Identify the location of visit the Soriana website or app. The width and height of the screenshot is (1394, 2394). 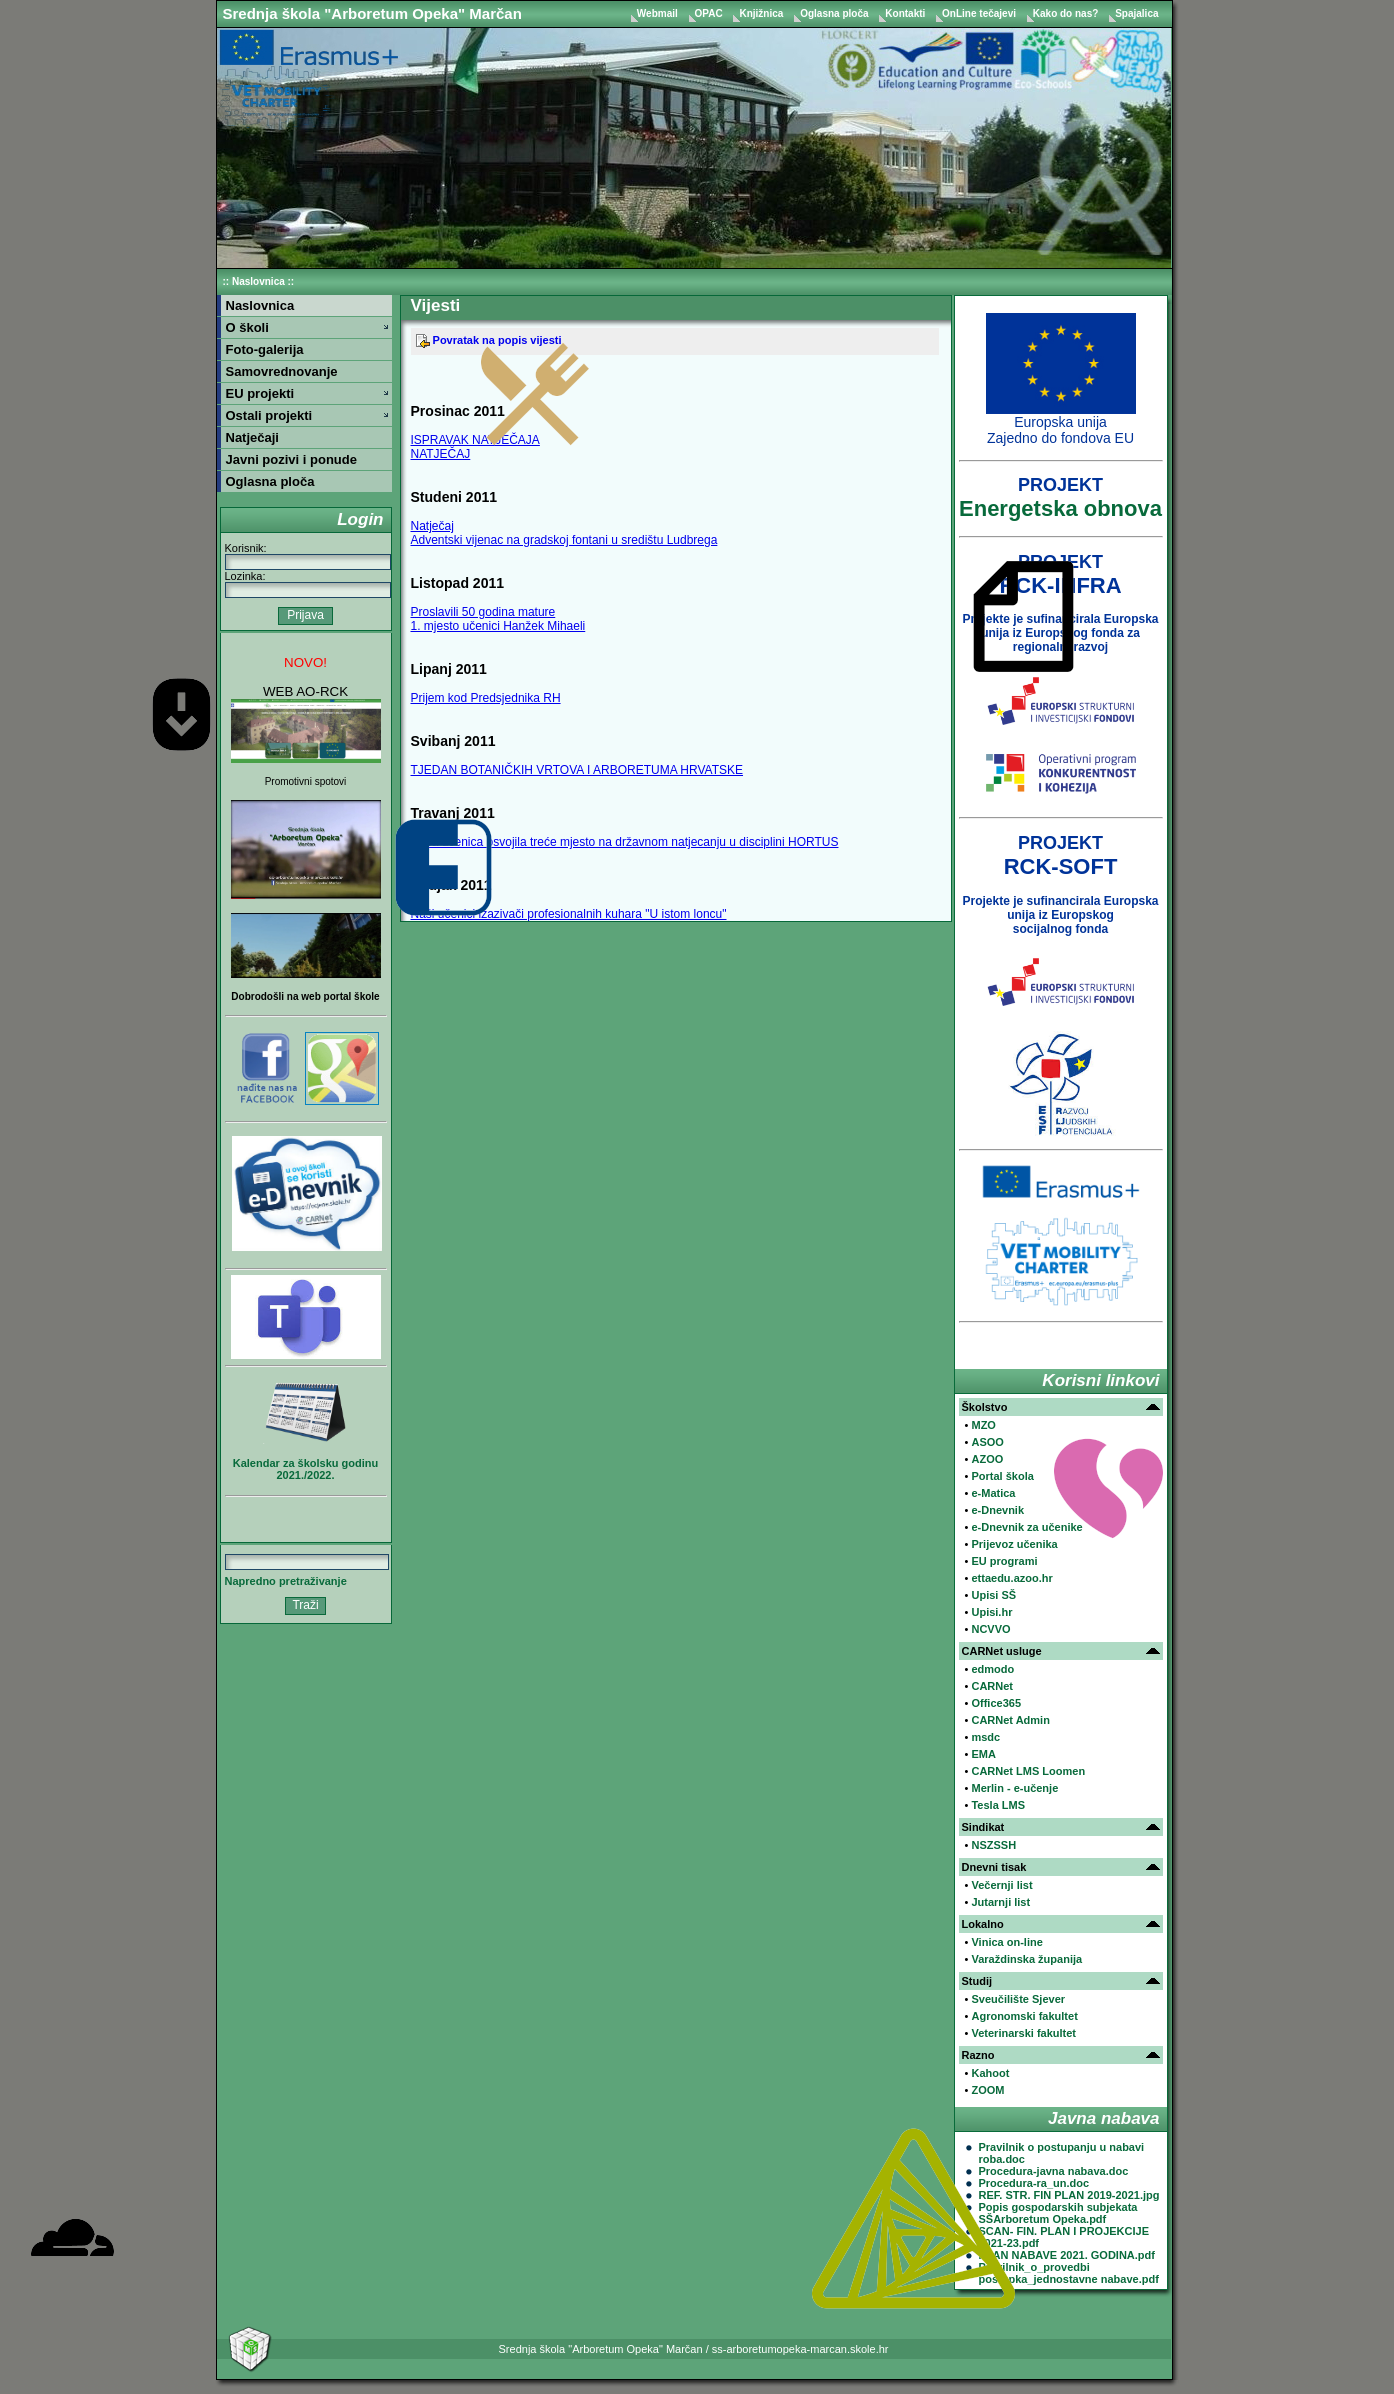
(1108, 1488).